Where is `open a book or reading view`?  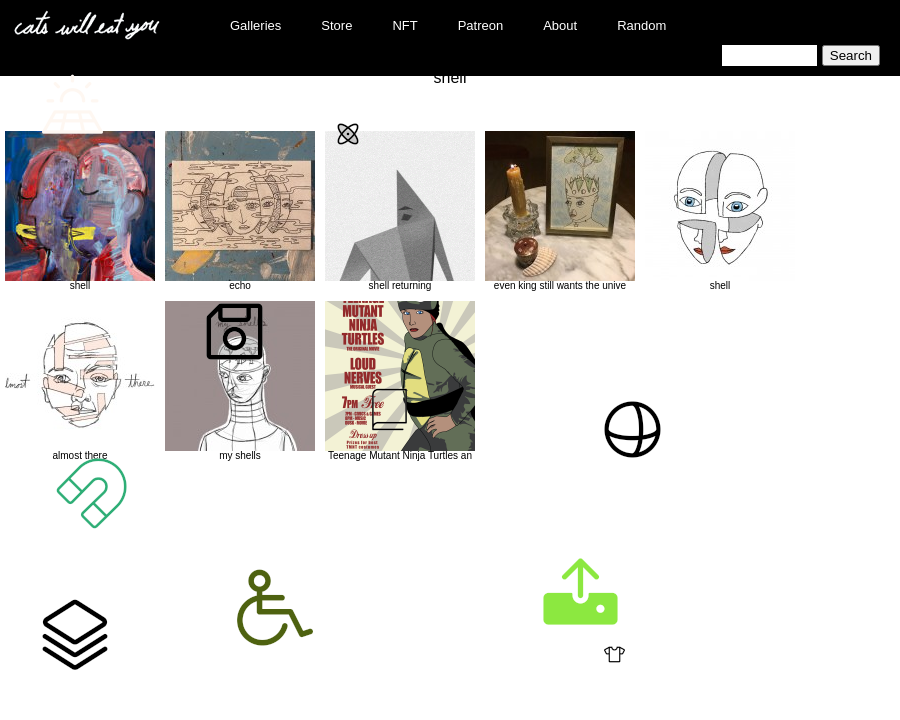
open a book or reading view is located at coordinates (389, 409).